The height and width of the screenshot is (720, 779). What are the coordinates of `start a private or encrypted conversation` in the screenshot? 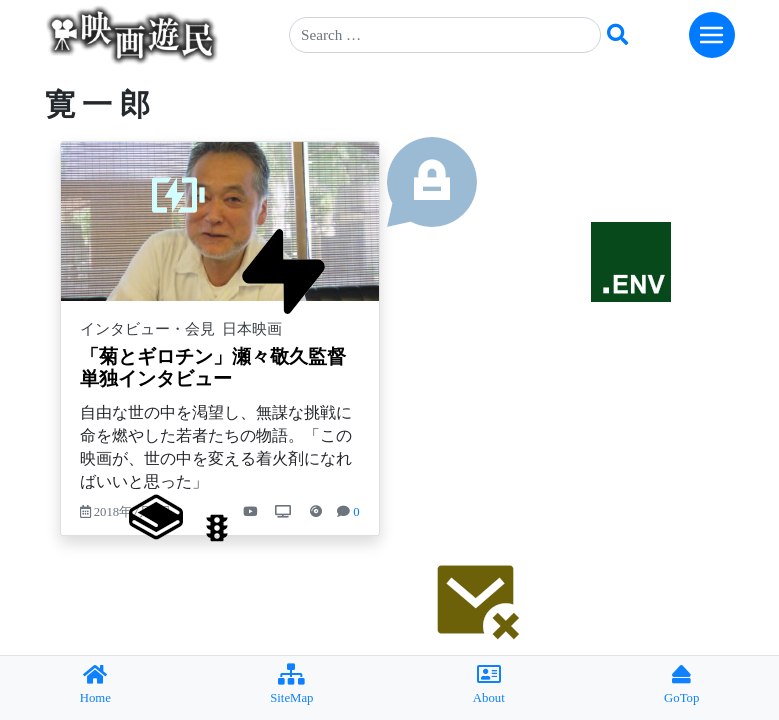 It's located at (432, 182).